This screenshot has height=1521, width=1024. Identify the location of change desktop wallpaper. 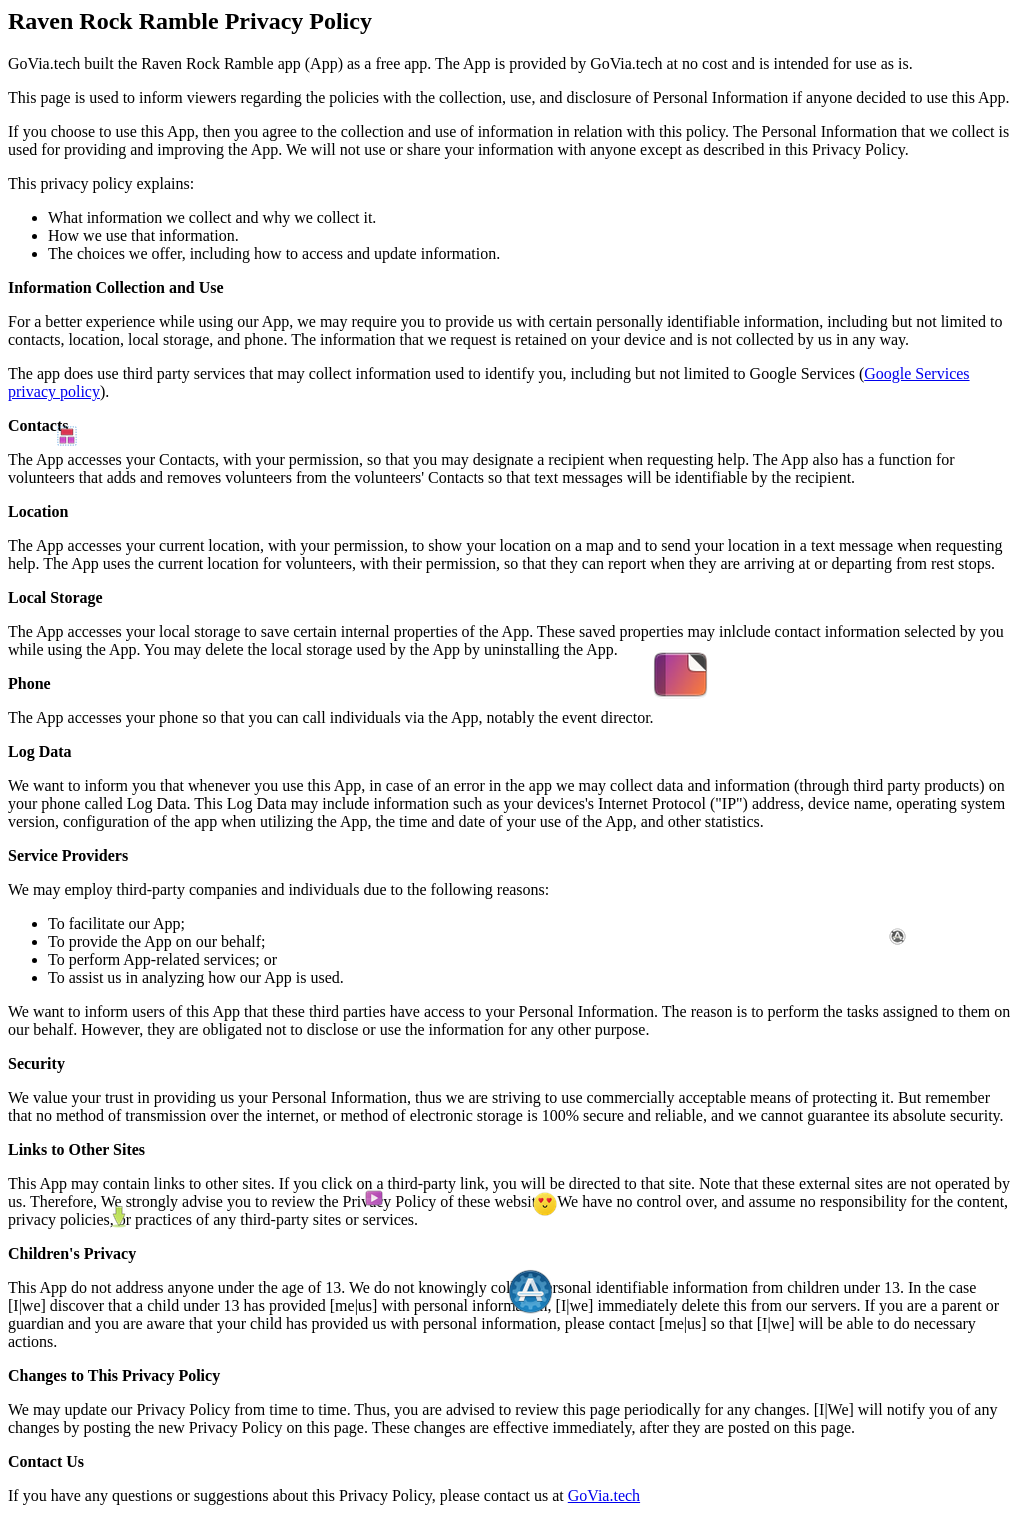
(680, 674).